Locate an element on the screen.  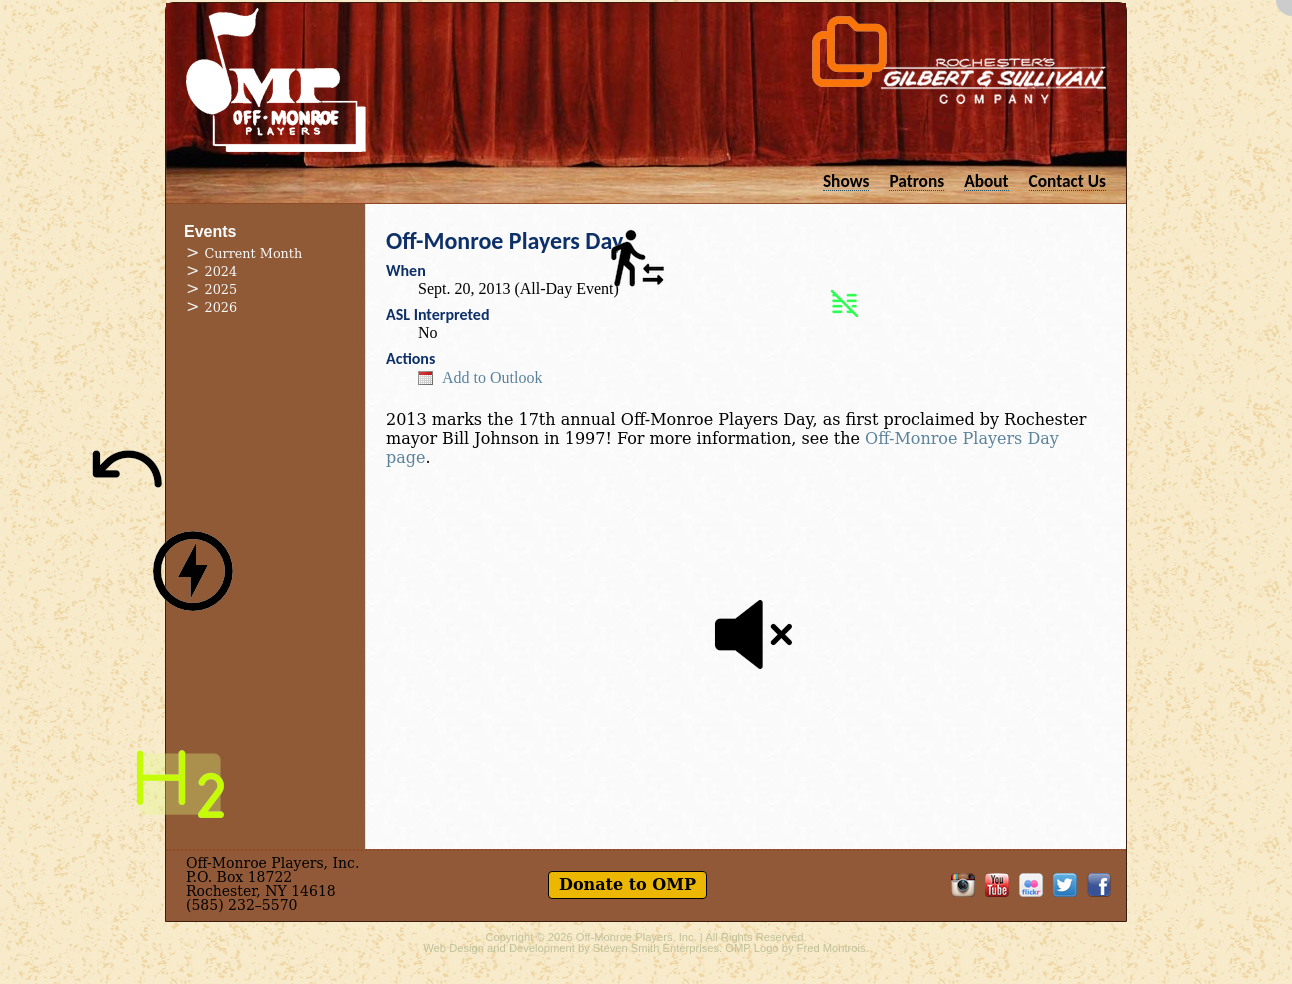
format text as heading level 2 is located at coordinates (175, 782).